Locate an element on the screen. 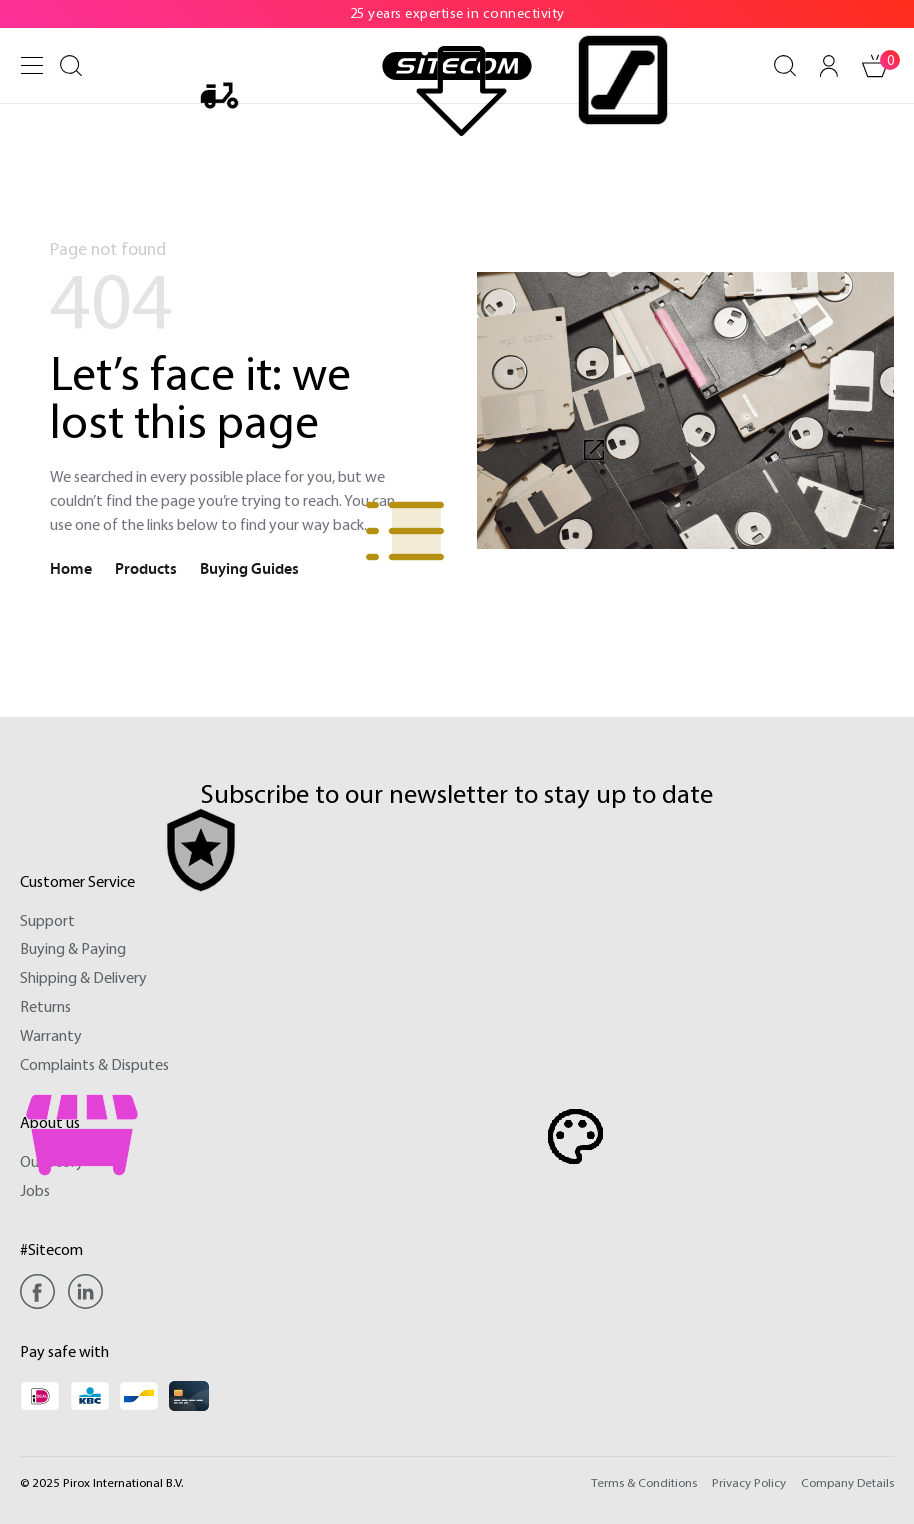 This screenshot has height=1524, width=914. delete items permanently is located at coordinates (82, 1132).